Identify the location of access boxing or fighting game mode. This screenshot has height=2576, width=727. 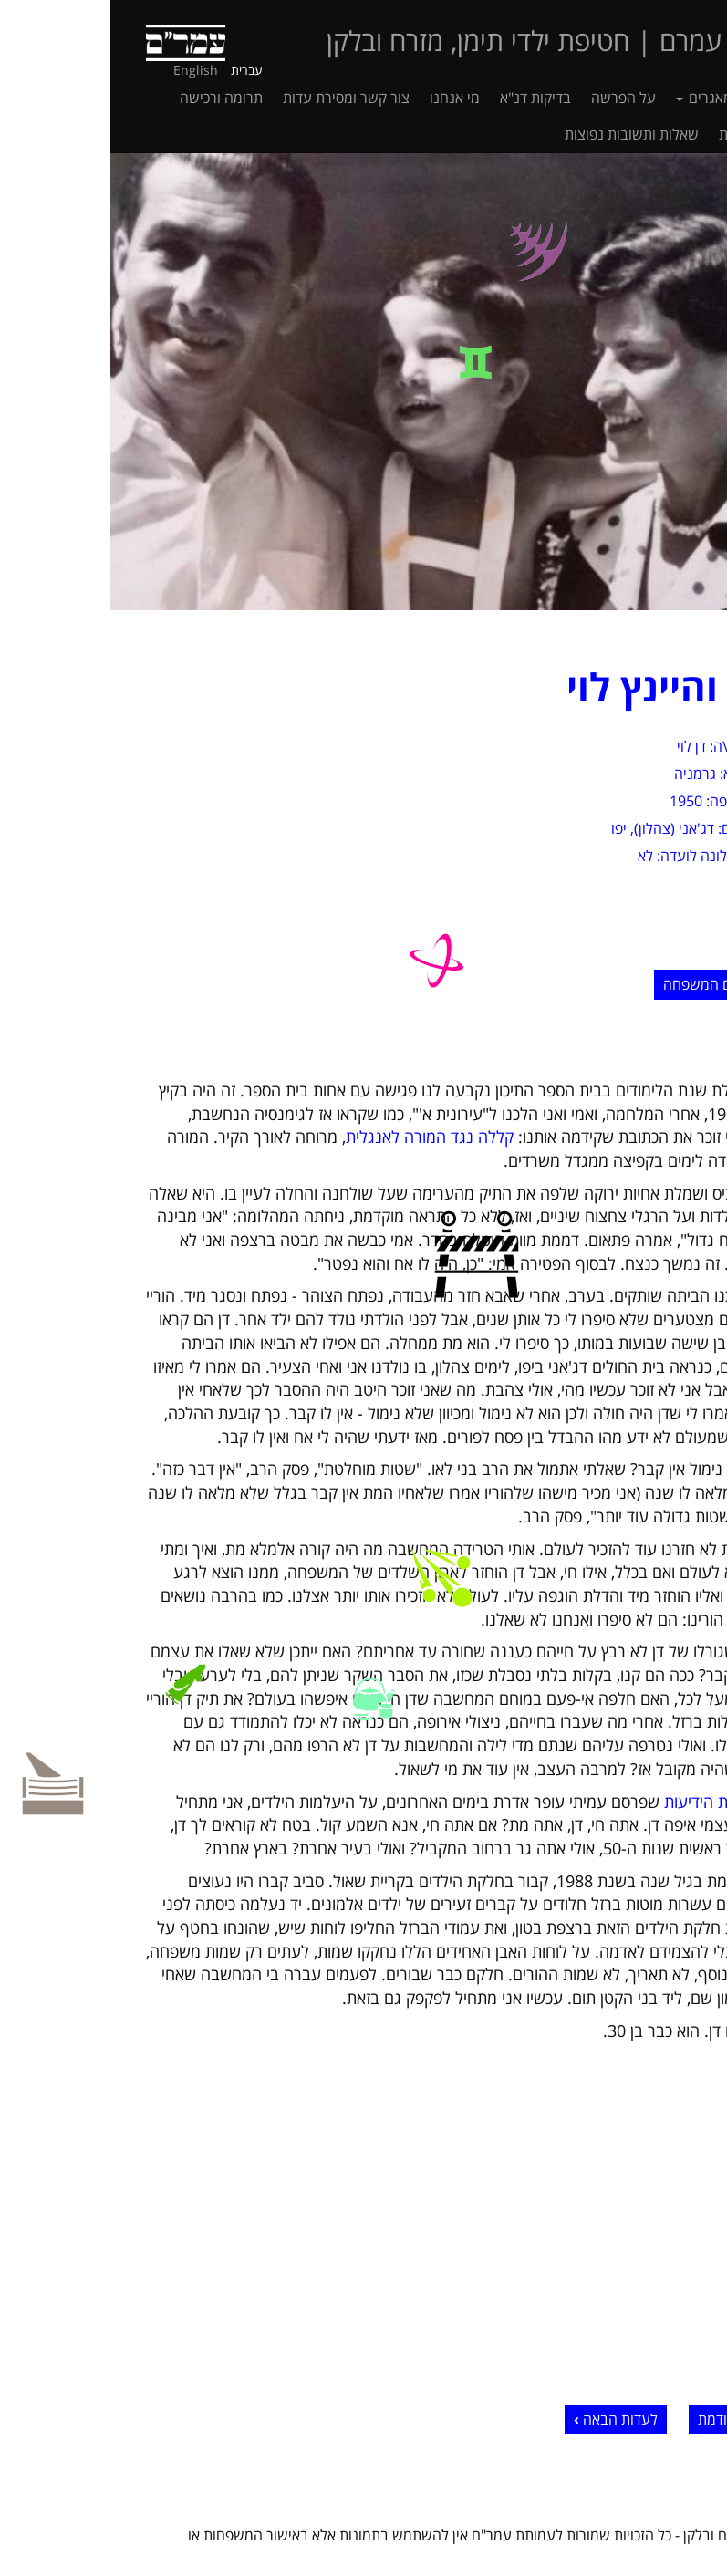
(53, 1784).